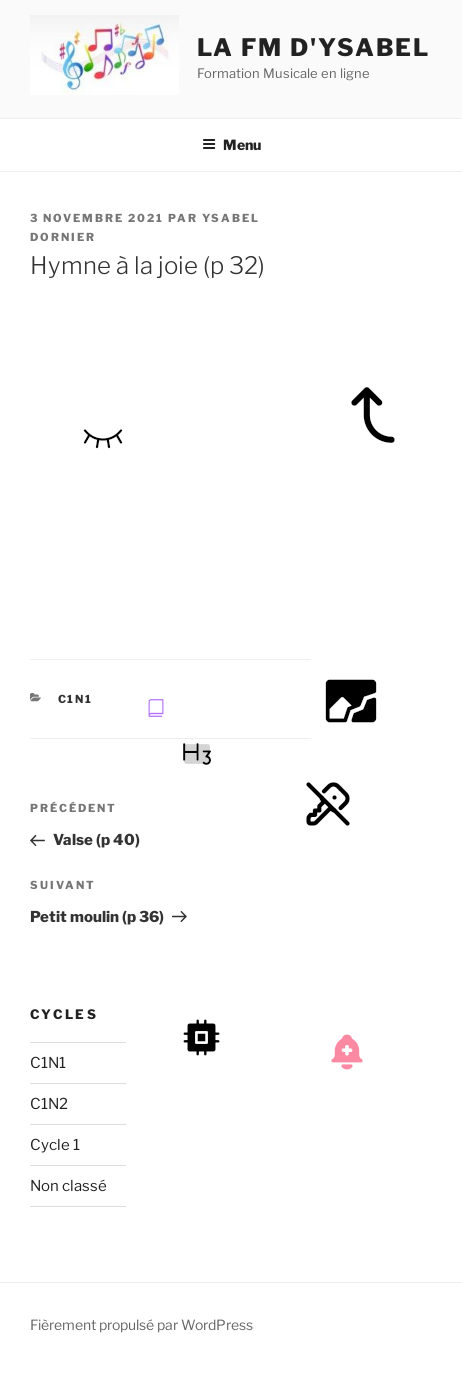  What do you see at coordinates (373, 415) in the screenshot?
I see `go back and up to previous section` at bounding box center [373, 415].